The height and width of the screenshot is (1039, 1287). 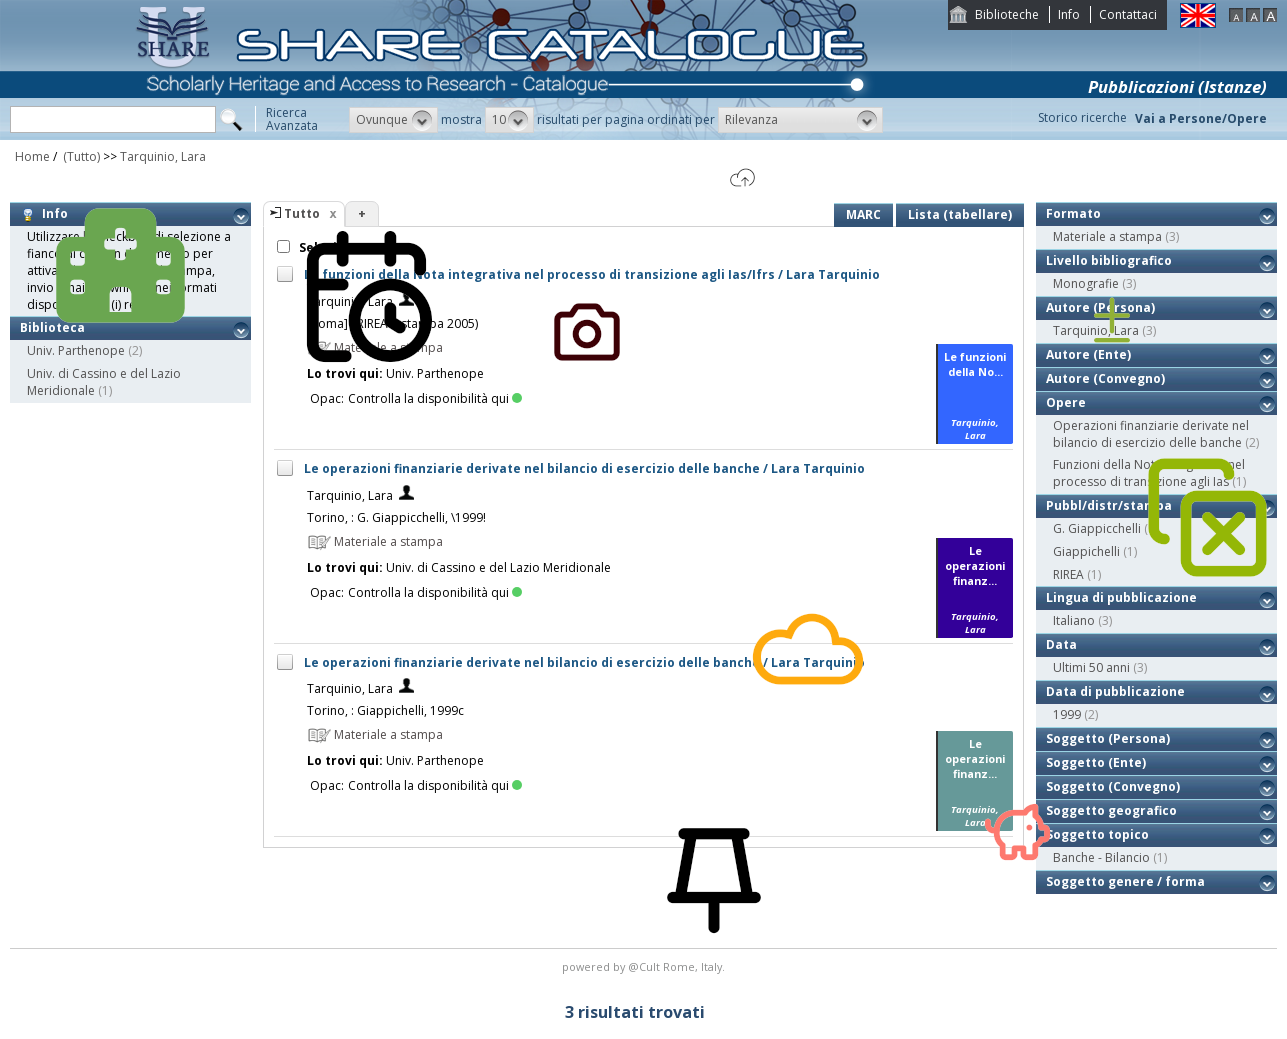 I want to click on view differences between file versions, so click(x=1112, y=320).